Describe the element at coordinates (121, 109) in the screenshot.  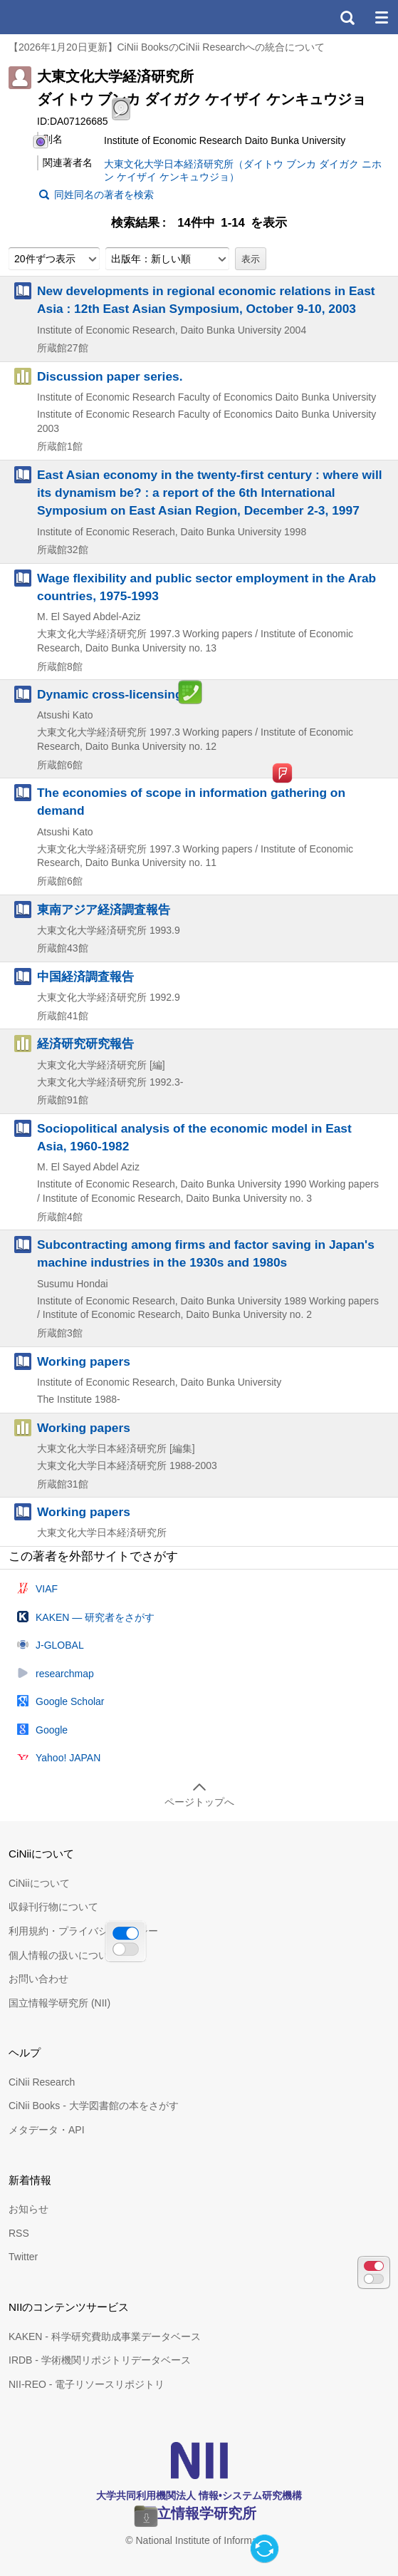
I see `open disk management utility` at that location.